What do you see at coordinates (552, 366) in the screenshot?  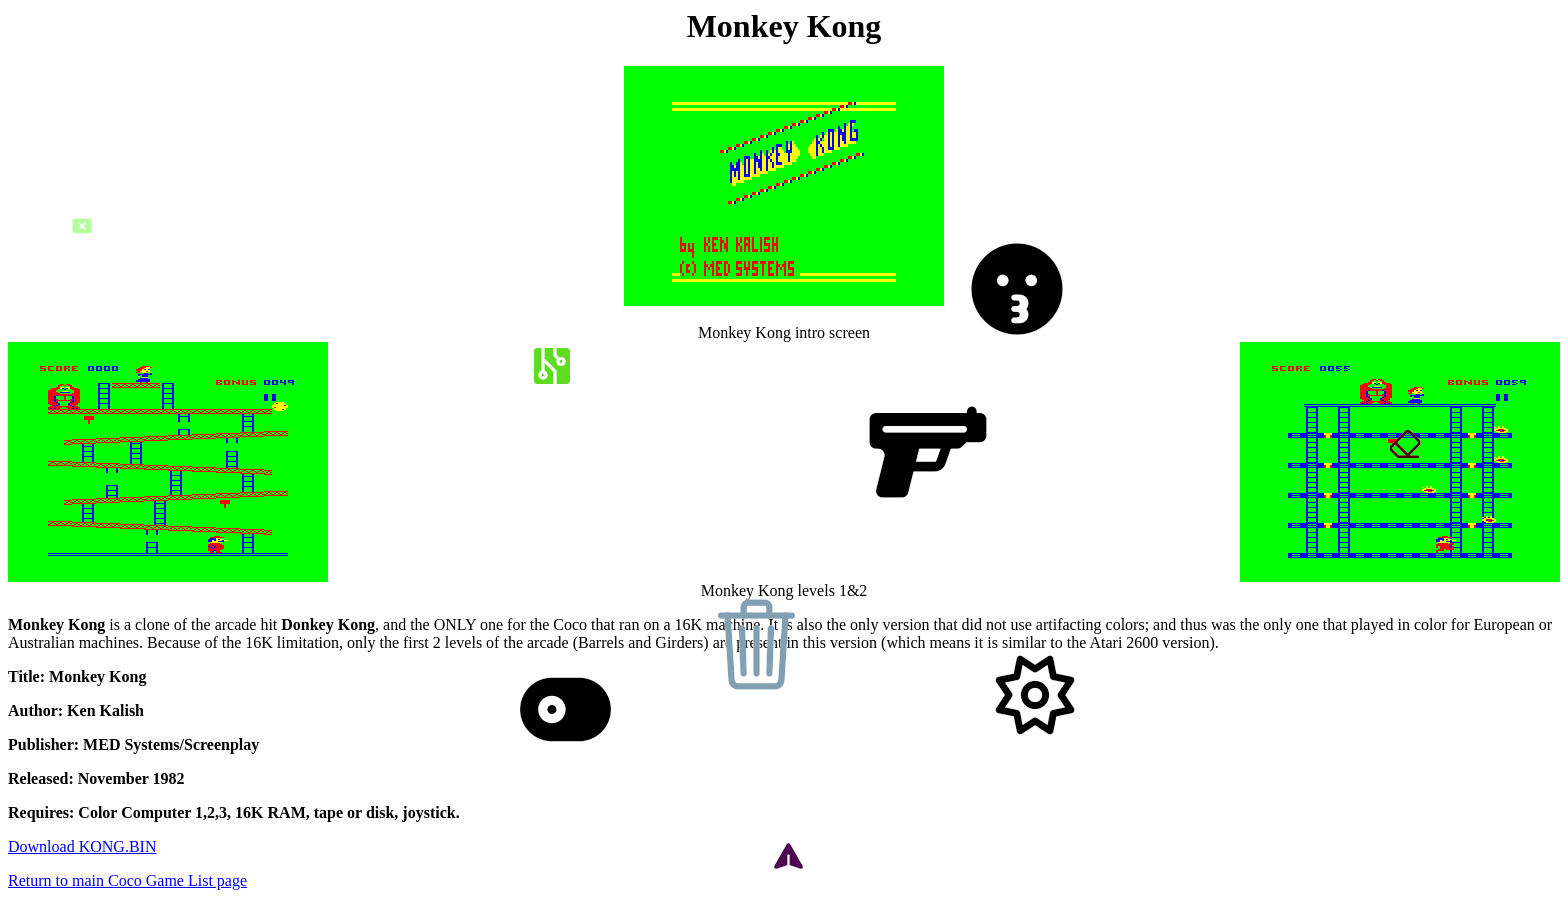 I see `access hardware or circuit settings` at bounding box center [552, 366].